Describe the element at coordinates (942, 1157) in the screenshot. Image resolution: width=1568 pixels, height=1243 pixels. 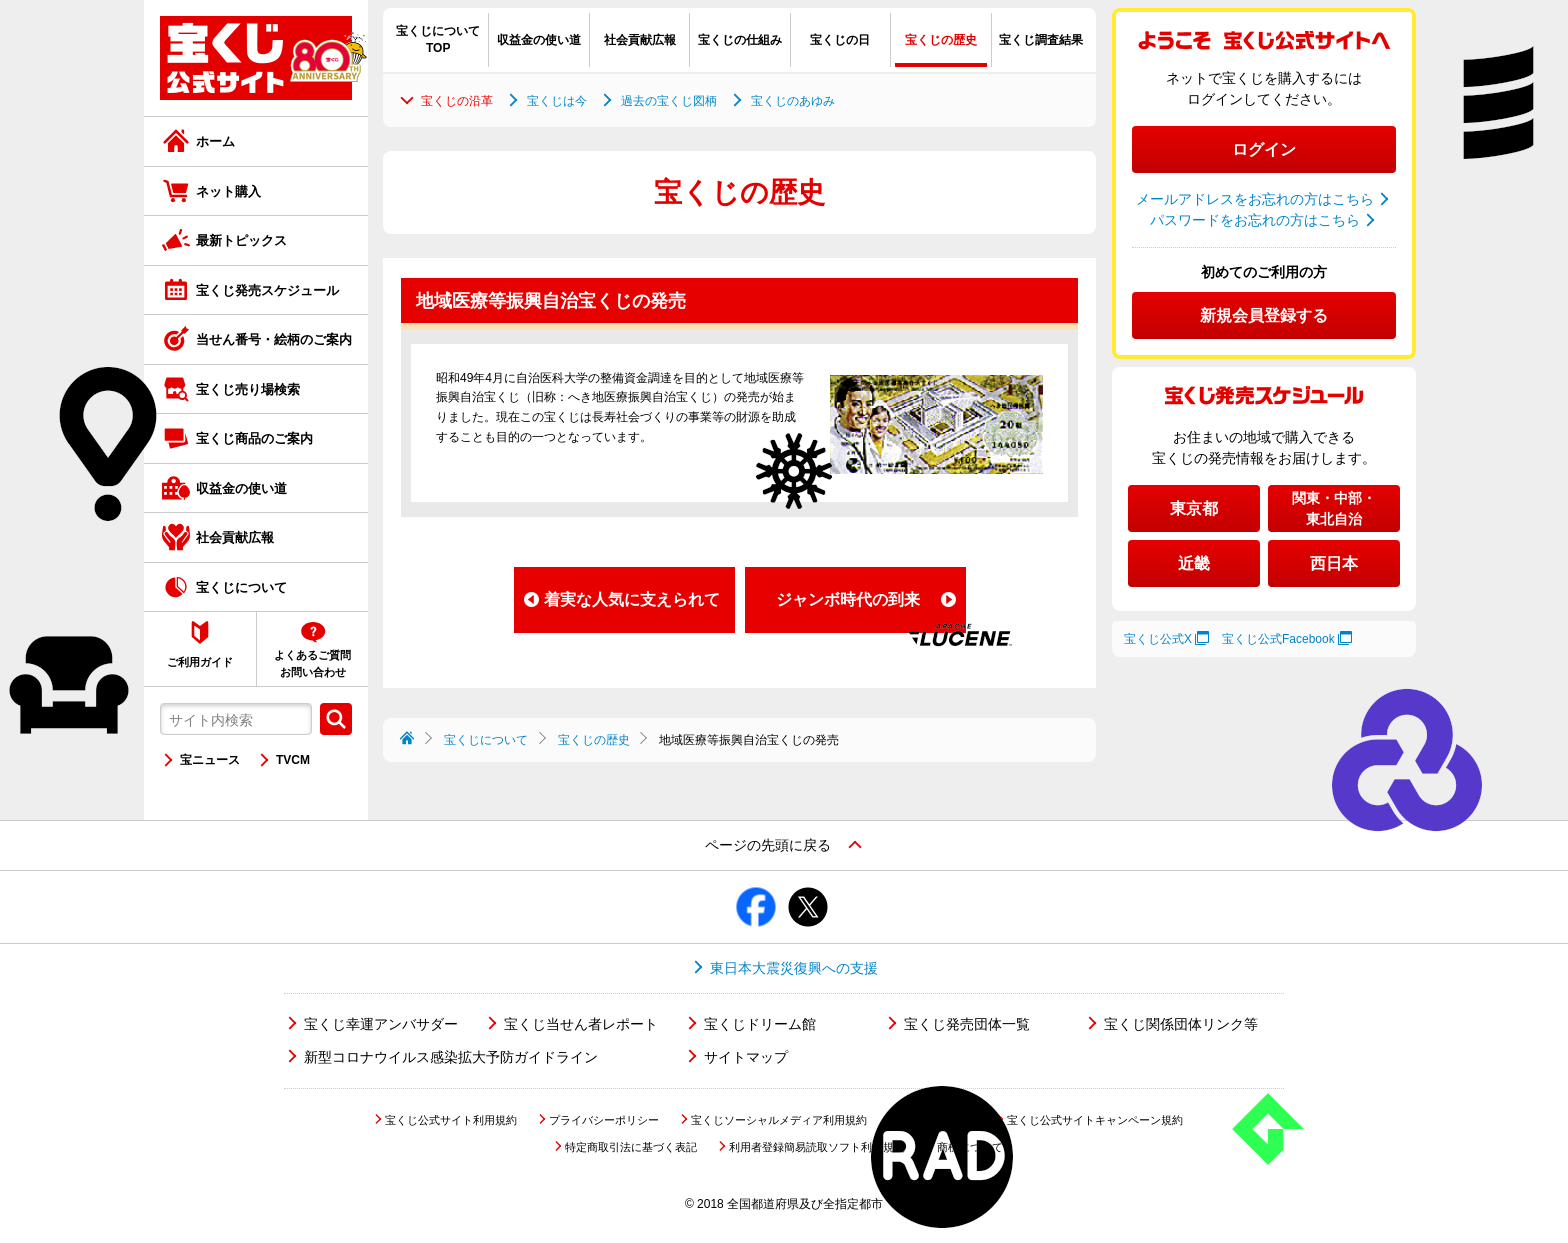
I see `launch RAD Studio application` at that location.